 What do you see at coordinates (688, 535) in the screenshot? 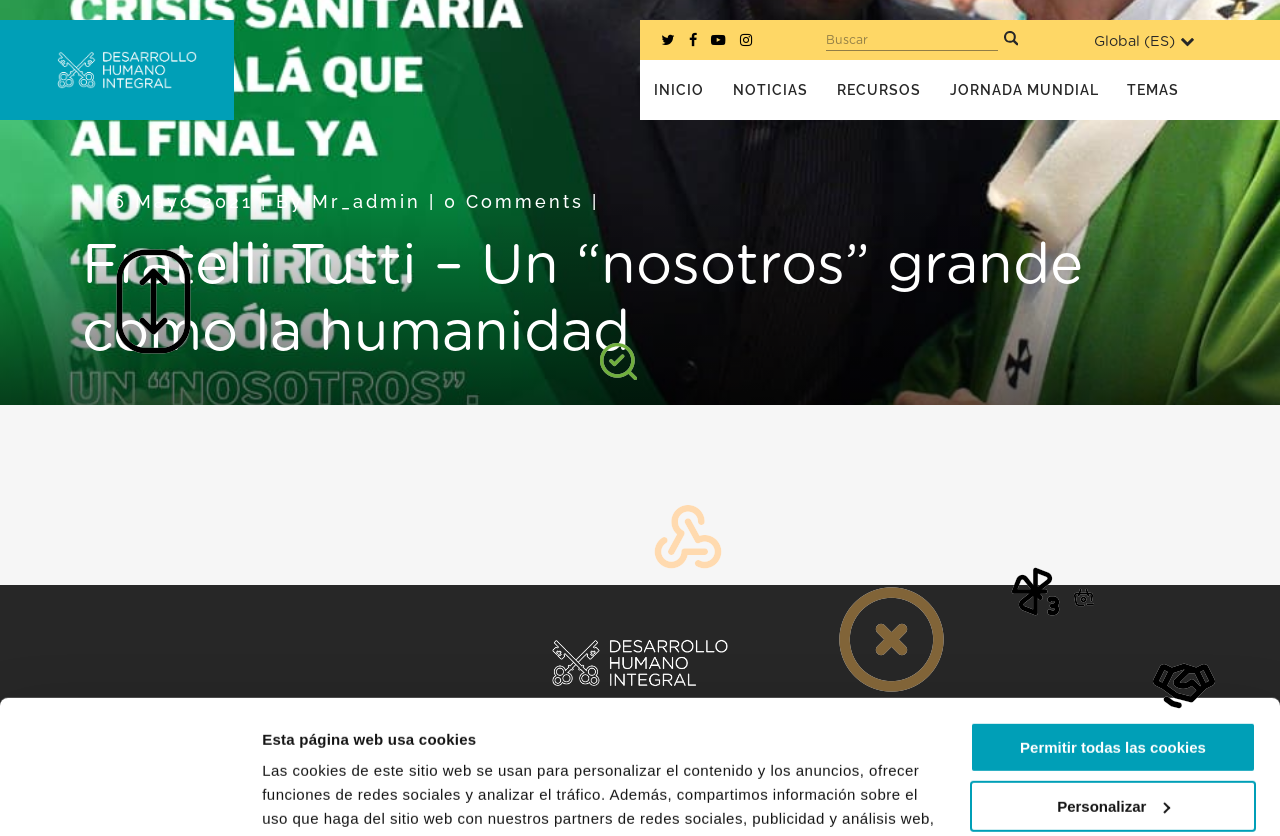
I see `configure webhook integrations` at bounding box center [688, 535].